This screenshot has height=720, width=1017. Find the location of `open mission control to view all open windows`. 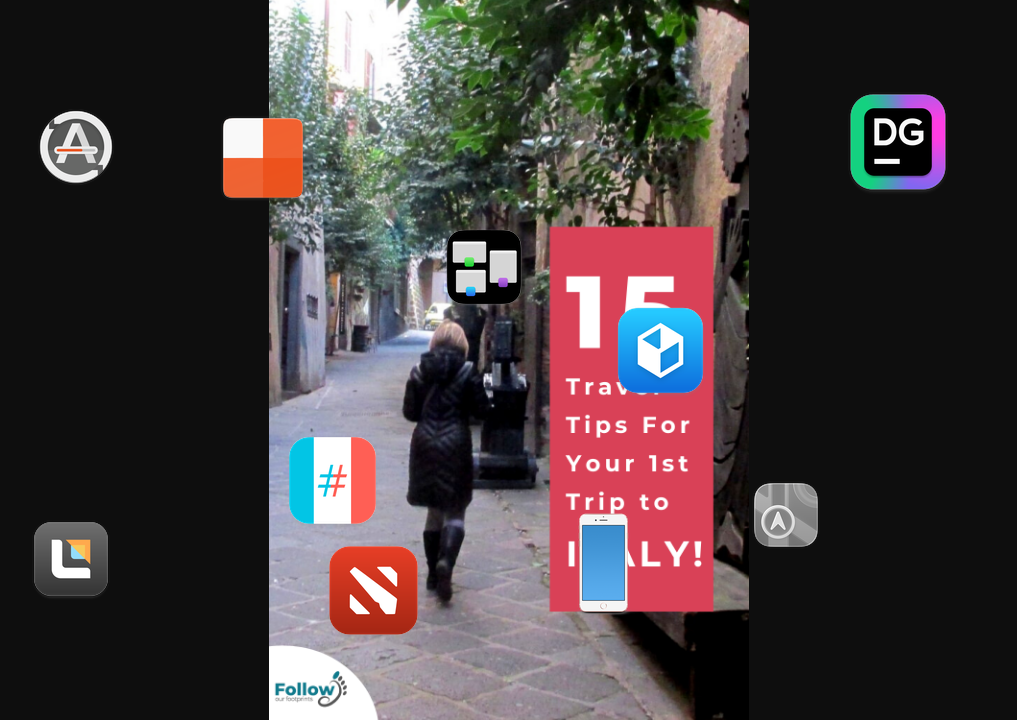

open mission control to view all open windows is located at coordinates (484, 267).